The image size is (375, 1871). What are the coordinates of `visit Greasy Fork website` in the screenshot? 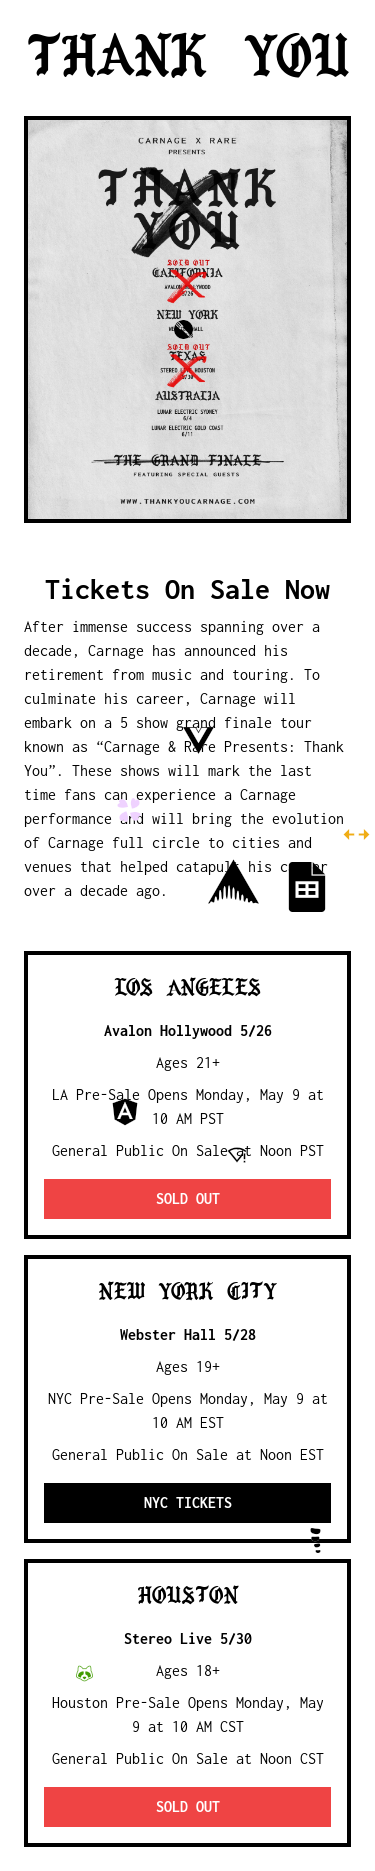 It's located at (183, 329).